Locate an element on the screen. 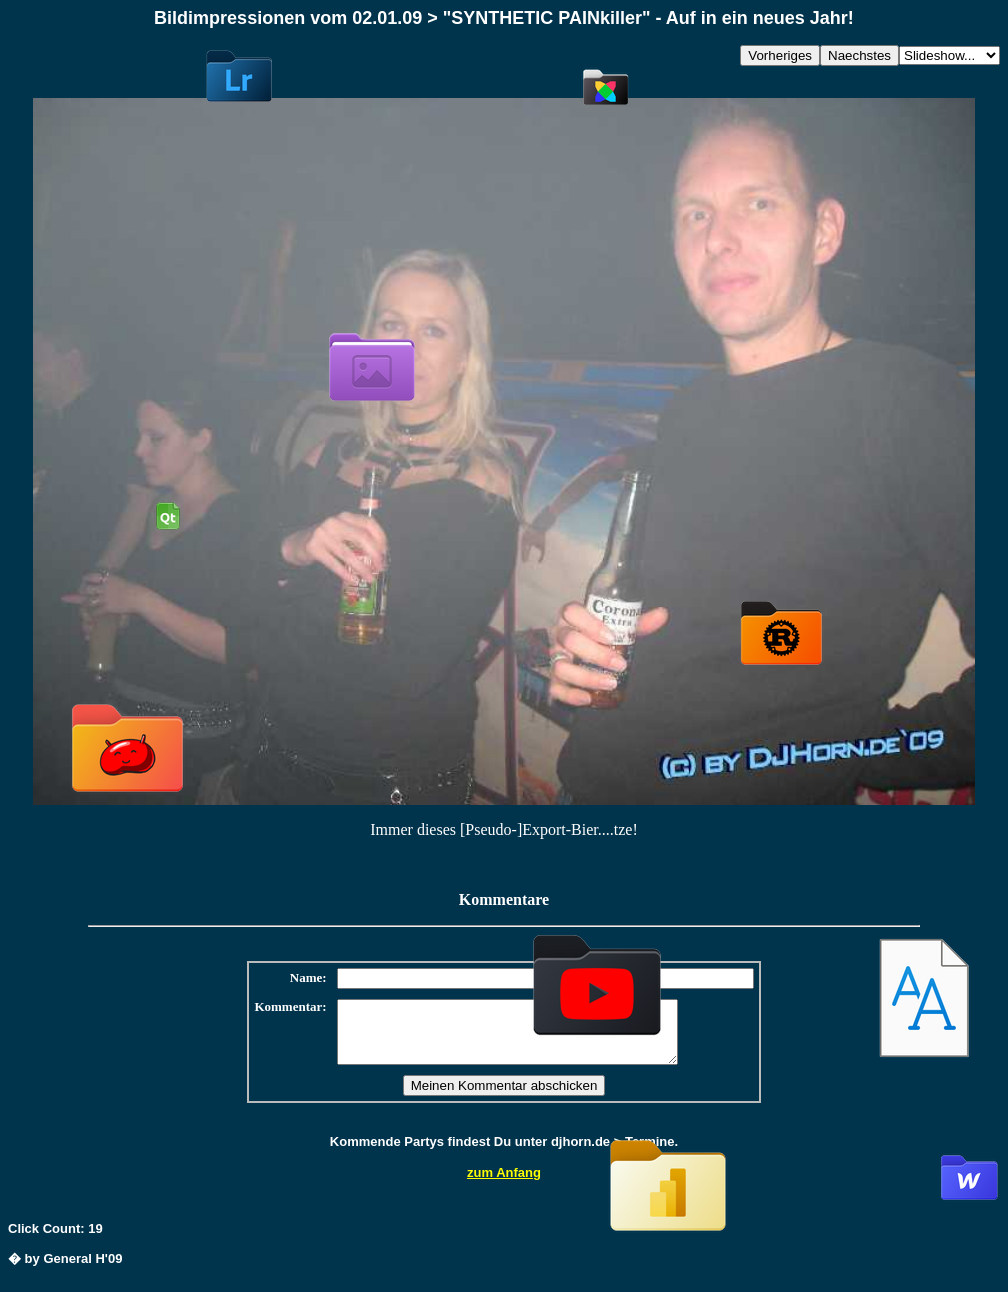  folder containing haxe flixel game engine projects is located at coordinates (605, 88).